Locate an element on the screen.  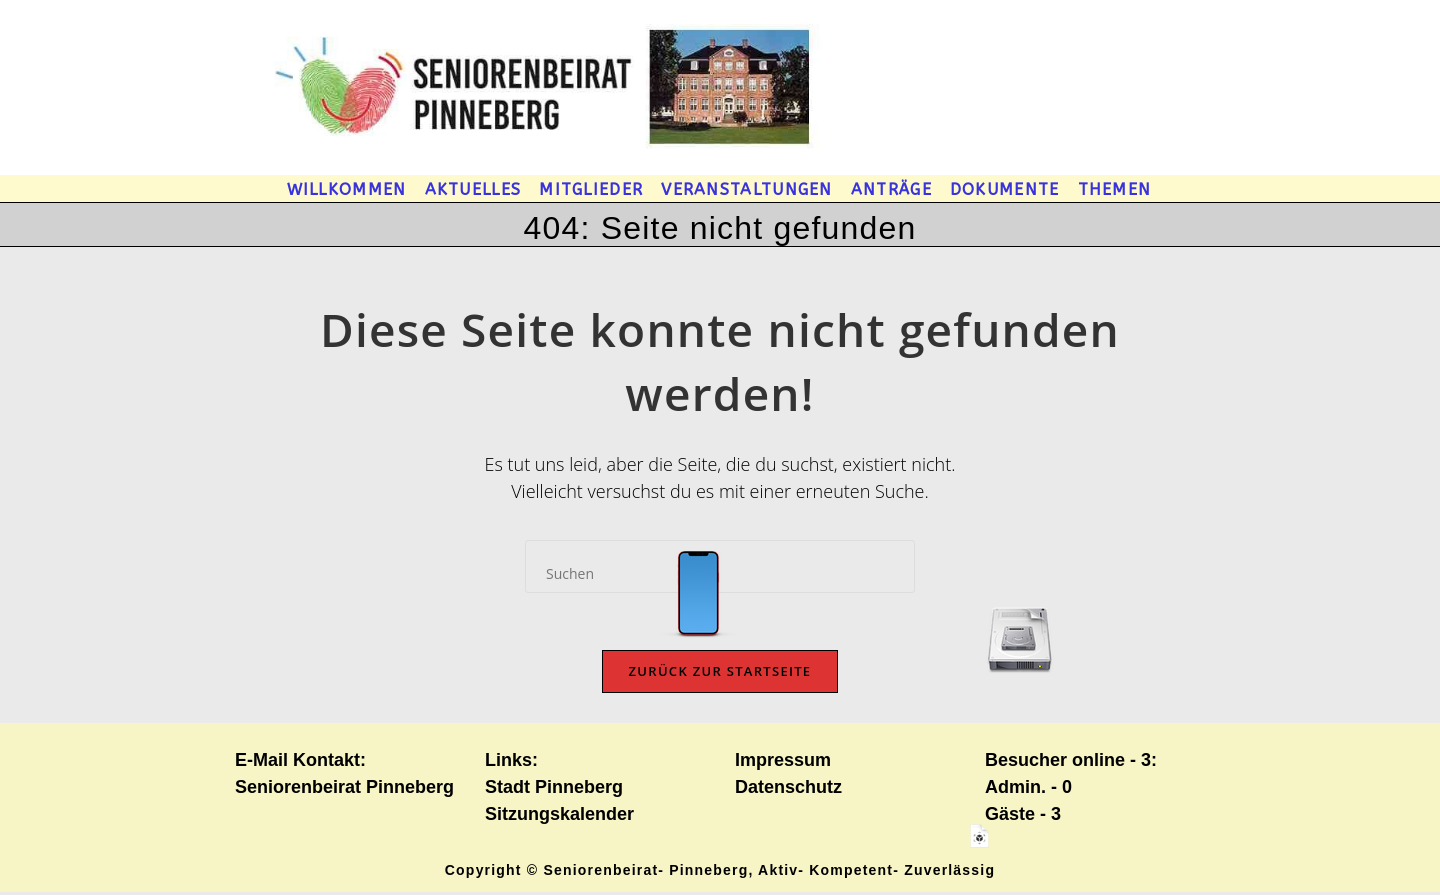
open a 3D reality file or AR content is located at coordinates (979, 836).